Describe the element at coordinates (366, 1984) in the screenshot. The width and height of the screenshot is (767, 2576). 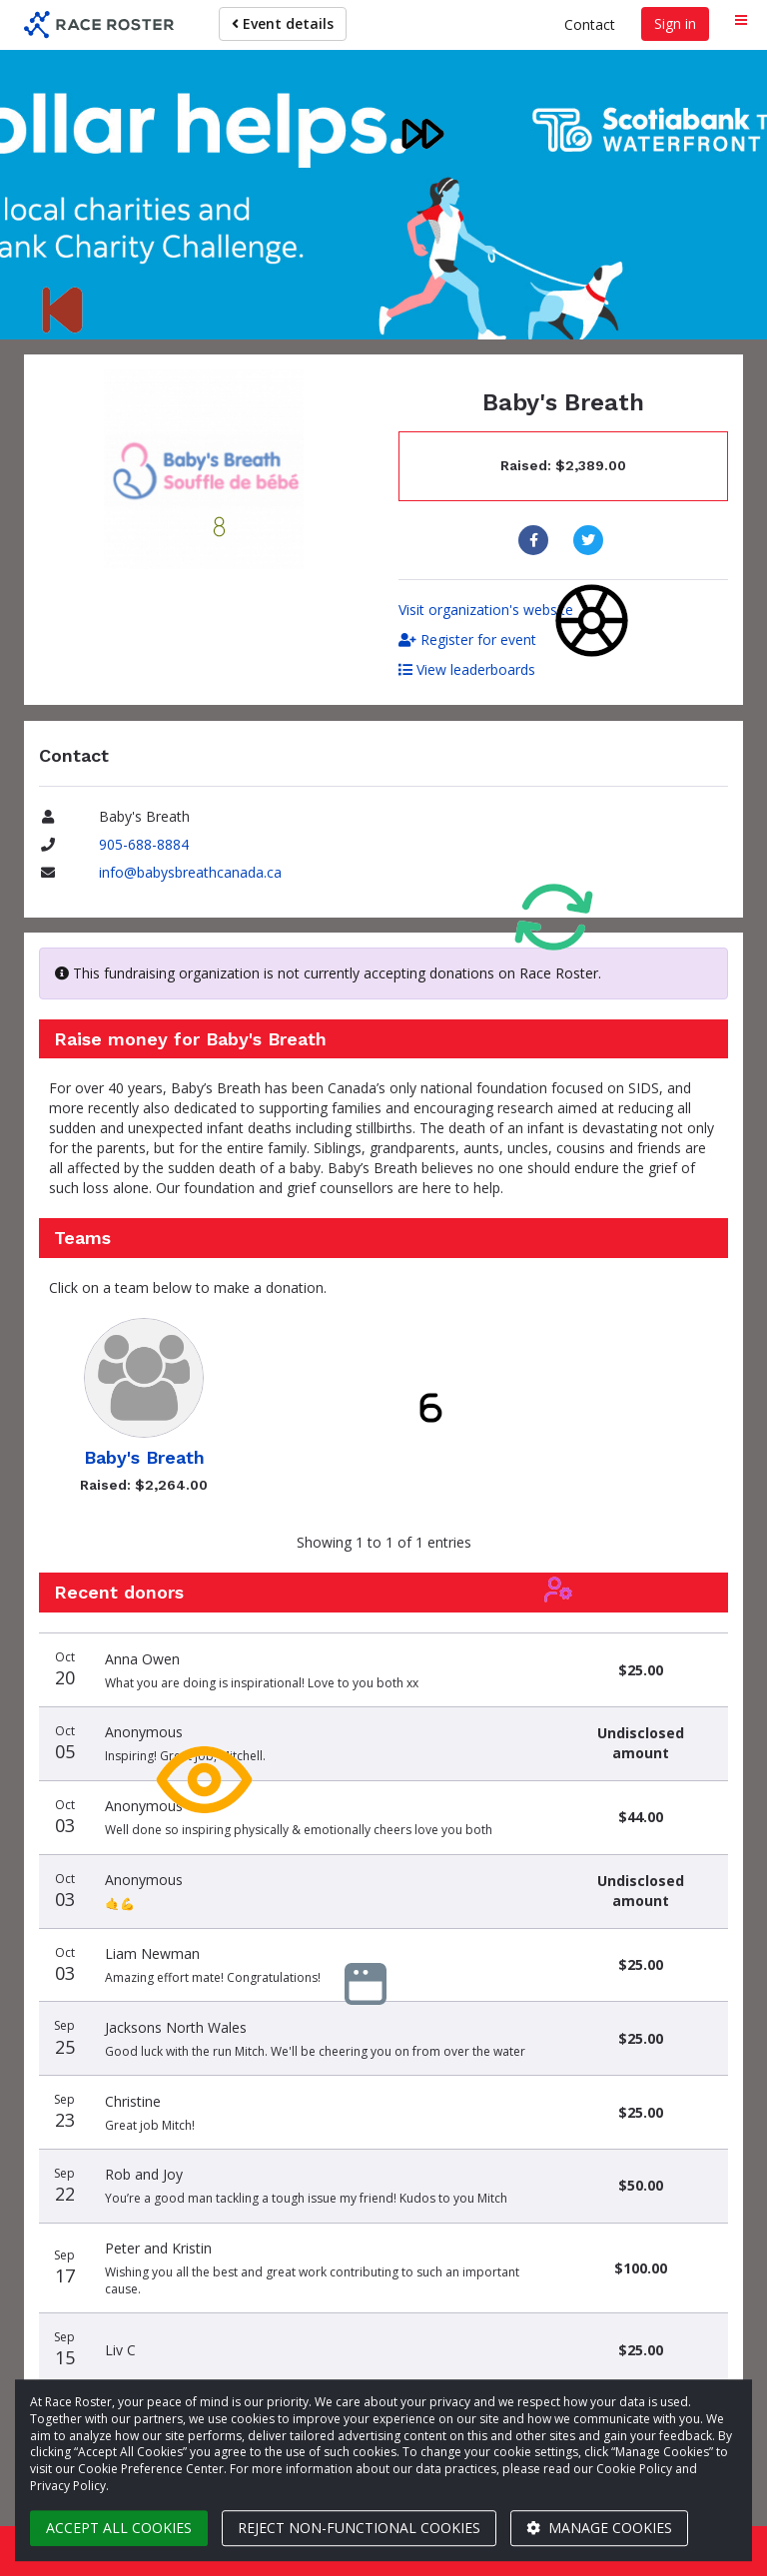
I see `open web browser` at that location.